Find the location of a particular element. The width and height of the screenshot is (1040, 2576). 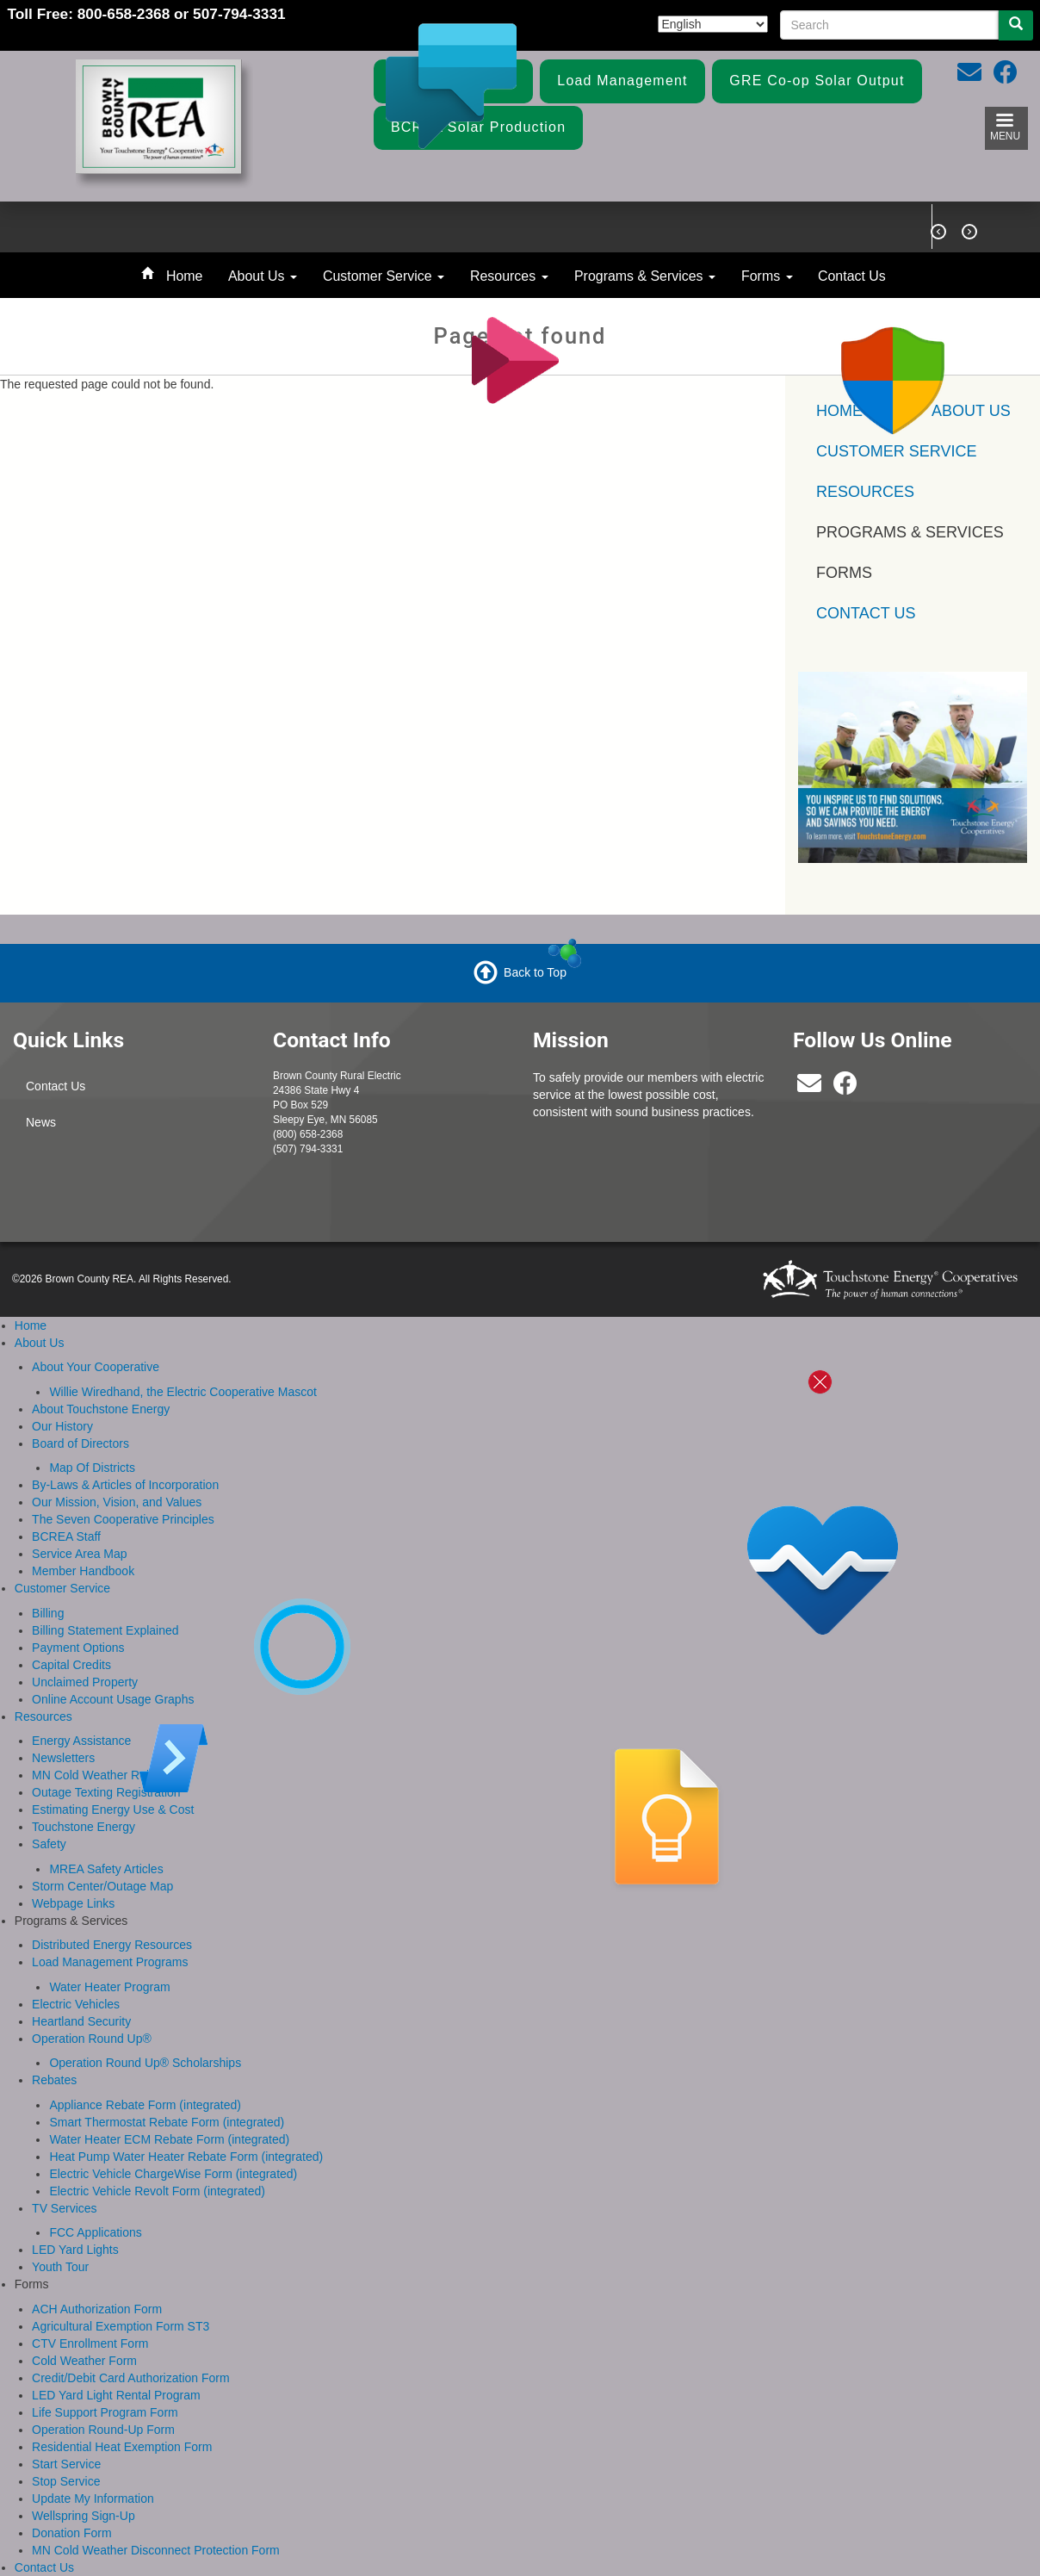

open the health app is located at coordinates (822, 1568).